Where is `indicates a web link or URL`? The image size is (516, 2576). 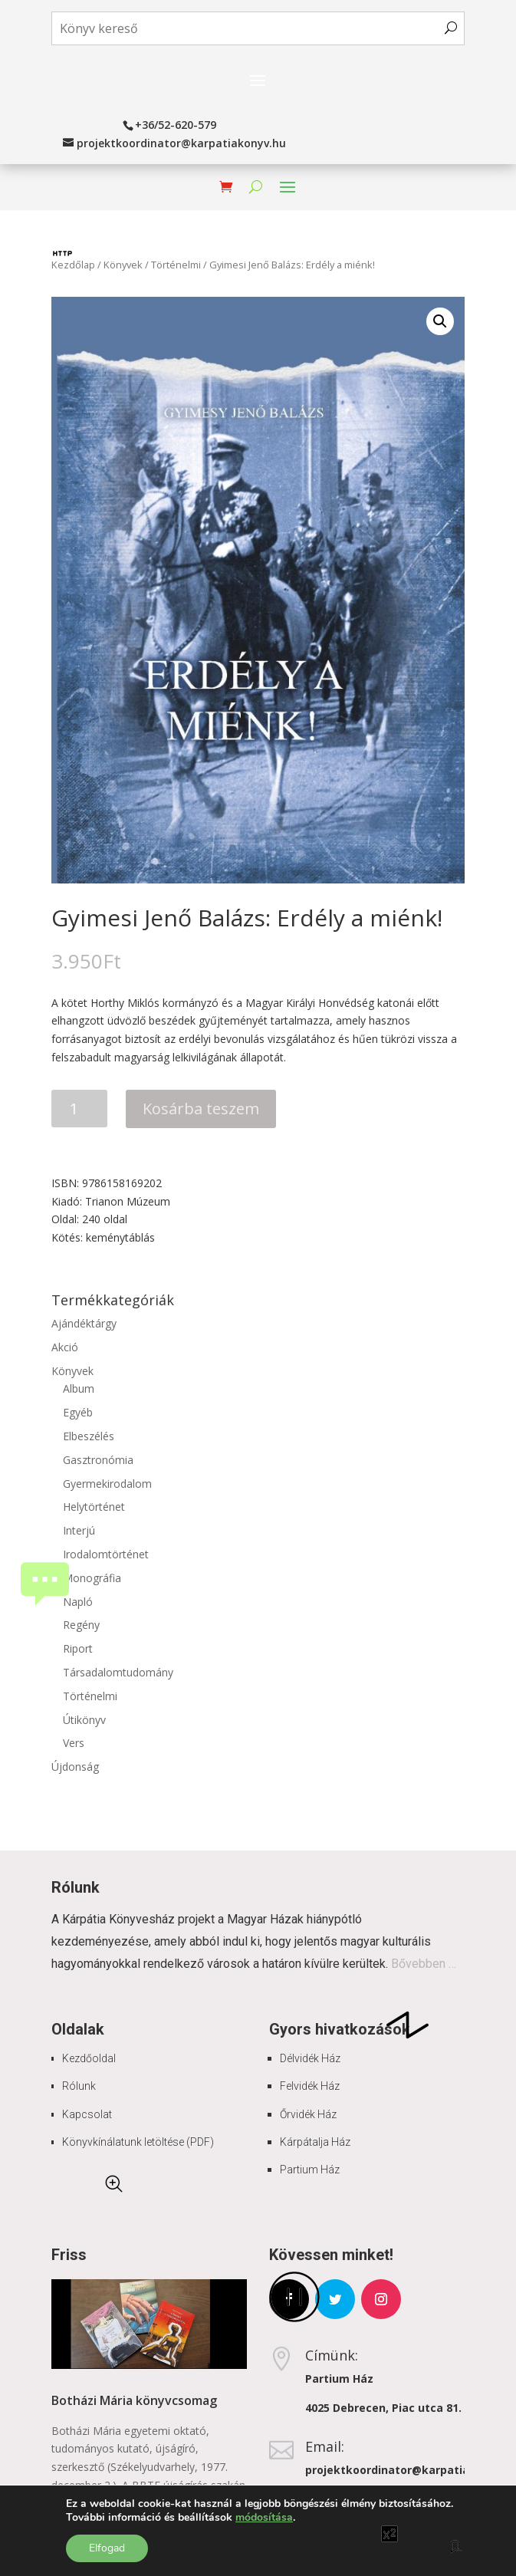 indicates a web link or URL is located at coordinates (62, 253).